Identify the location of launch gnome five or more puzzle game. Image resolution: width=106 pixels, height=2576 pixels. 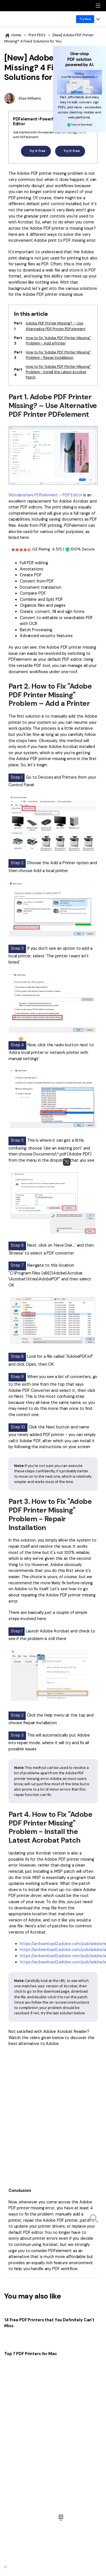
(67, 1162).